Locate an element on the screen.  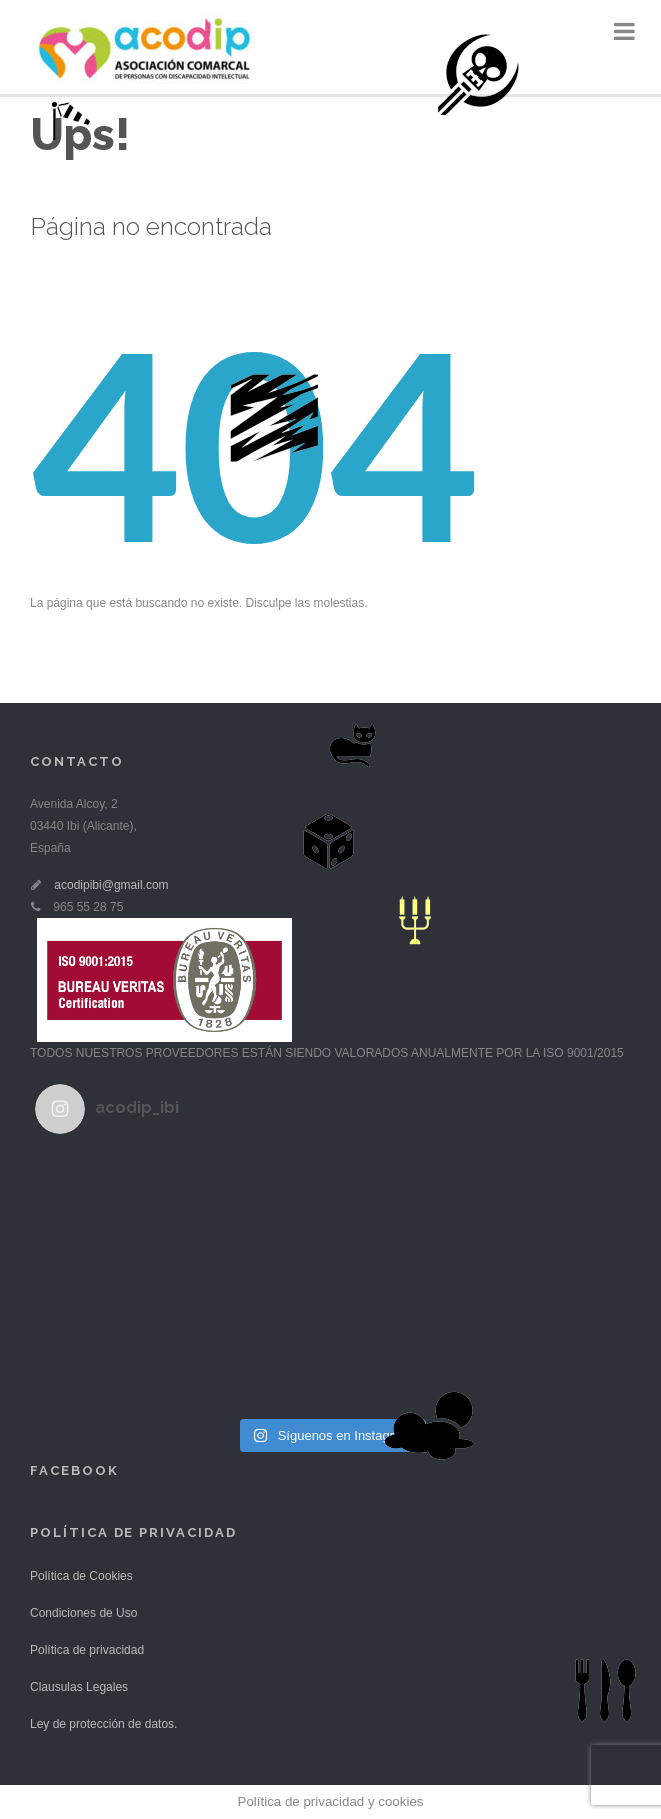
view current weather conditions is located at coordinates (429, 1427).